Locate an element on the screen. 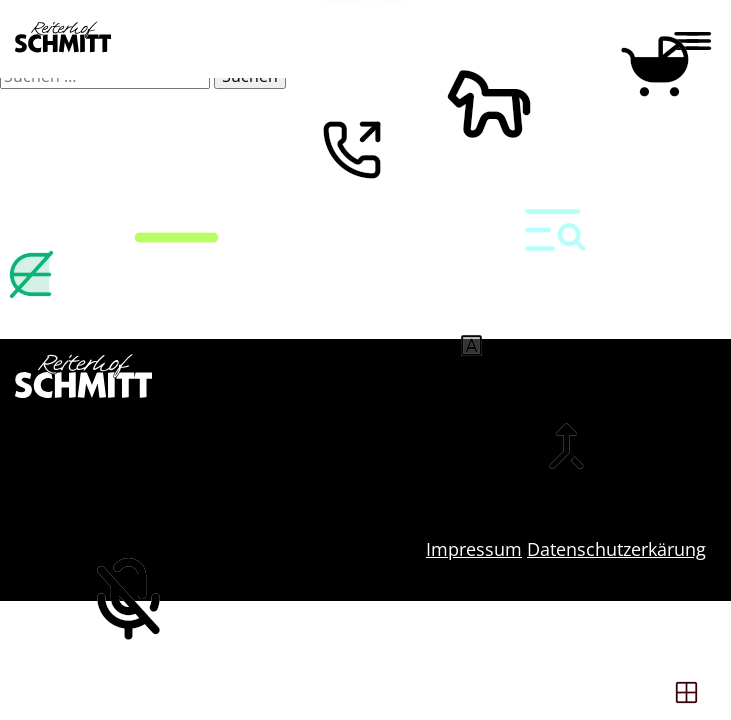  search within a list or document is located at coordinates (553, 230).